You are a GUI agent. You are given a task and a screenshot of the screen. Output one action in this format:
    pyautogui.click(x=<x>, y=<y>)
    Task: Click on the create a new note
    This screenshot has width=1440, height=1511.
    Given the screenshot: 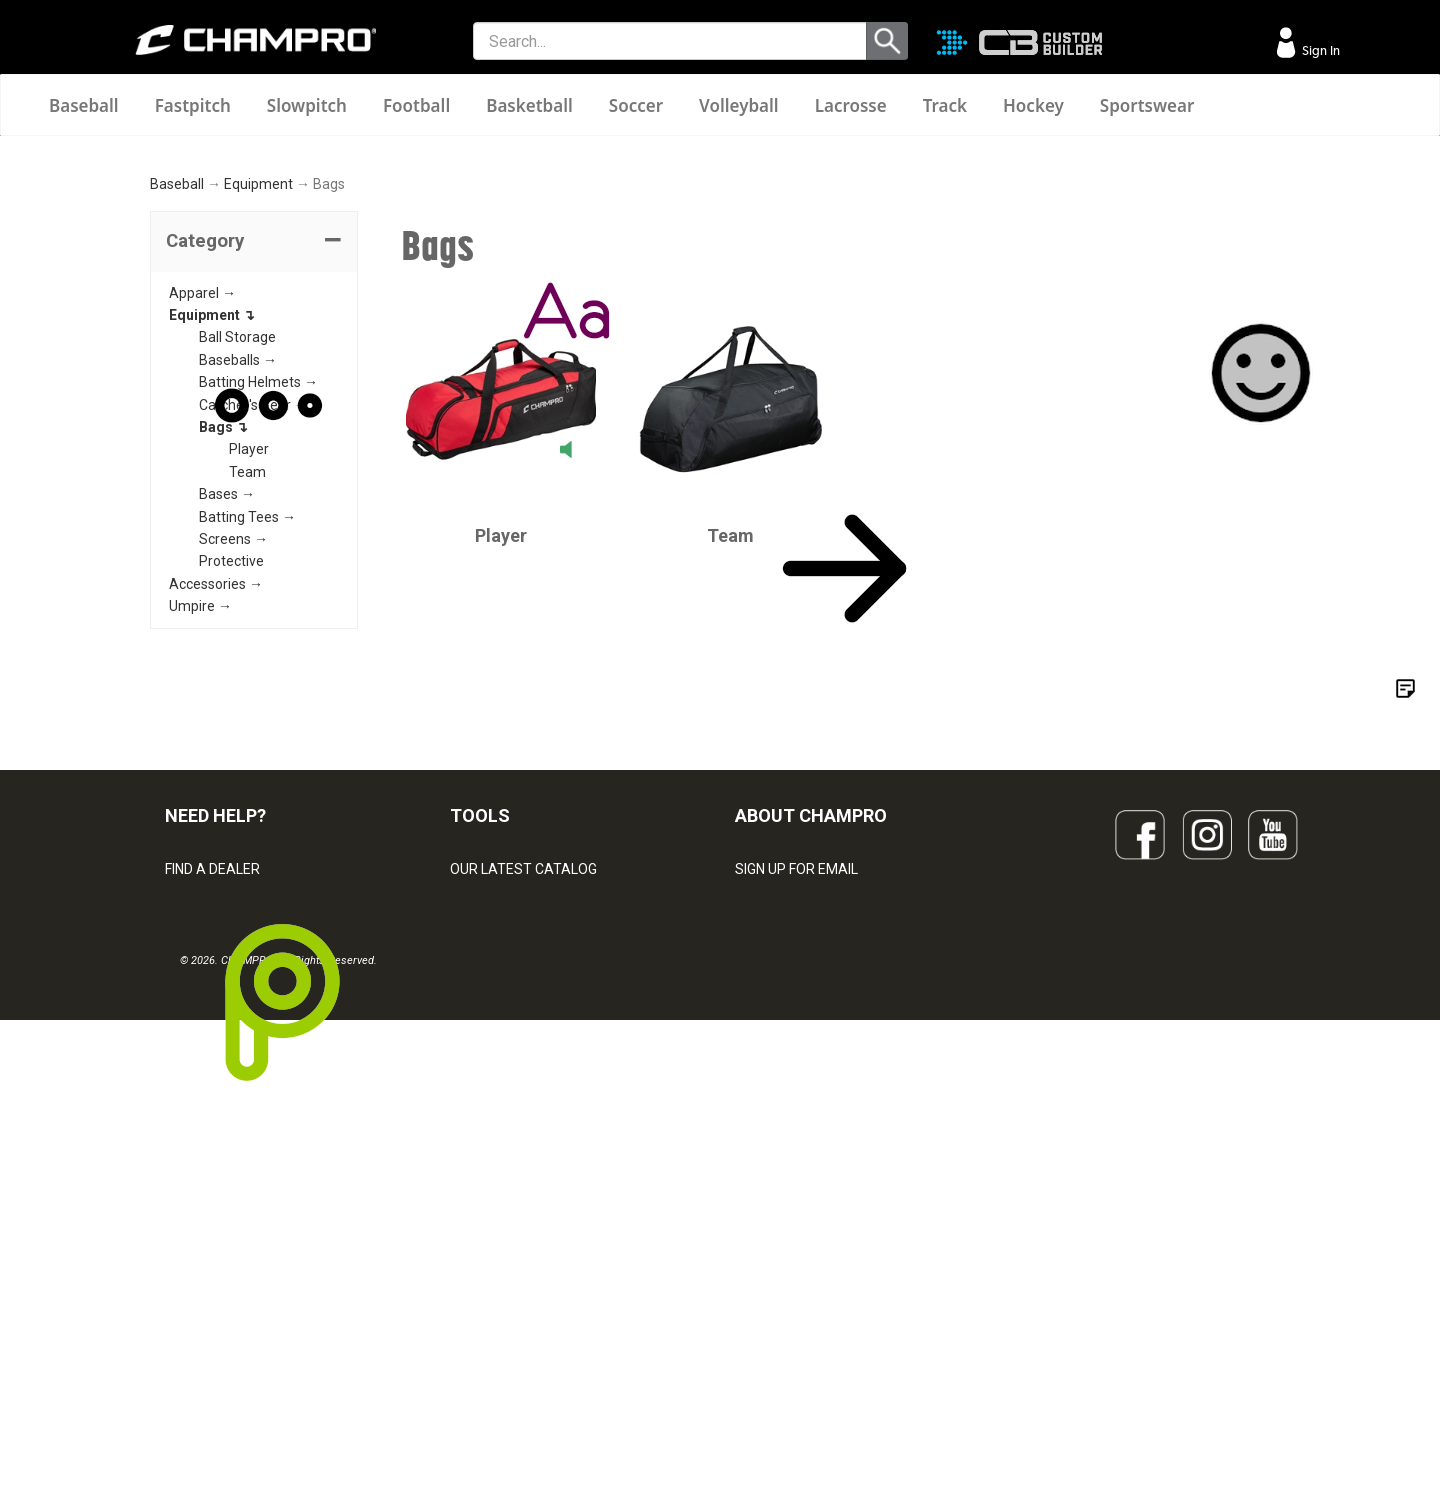 What is the action you would take?
    pyautogui.click(x=1405, y=688)
    